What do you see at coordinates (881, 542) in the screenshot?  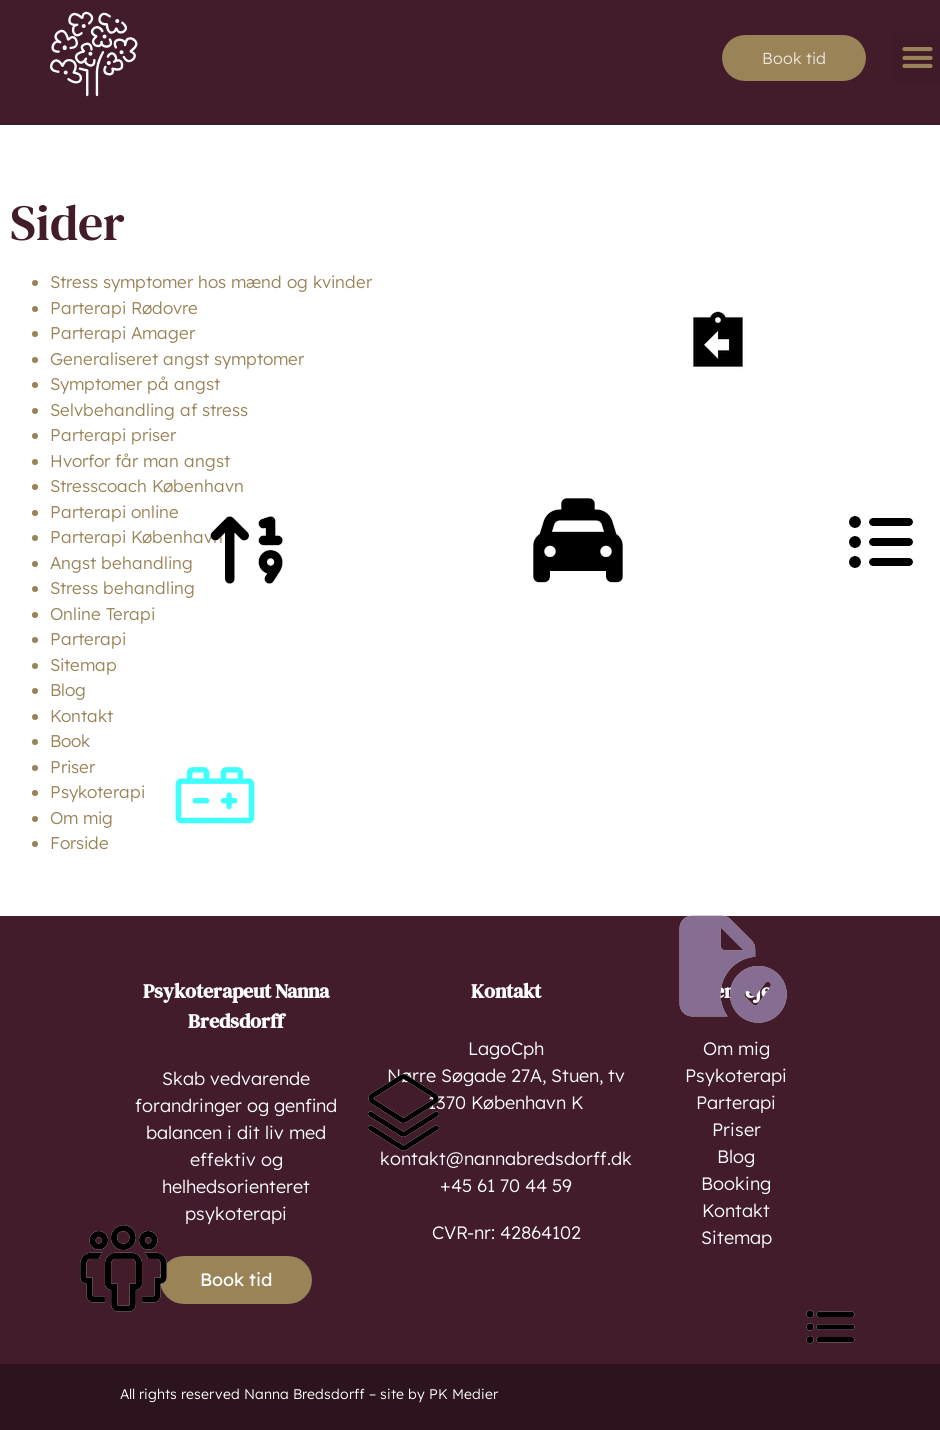 I see `view items in a bulleted list format` at bounding box center [881, 542].